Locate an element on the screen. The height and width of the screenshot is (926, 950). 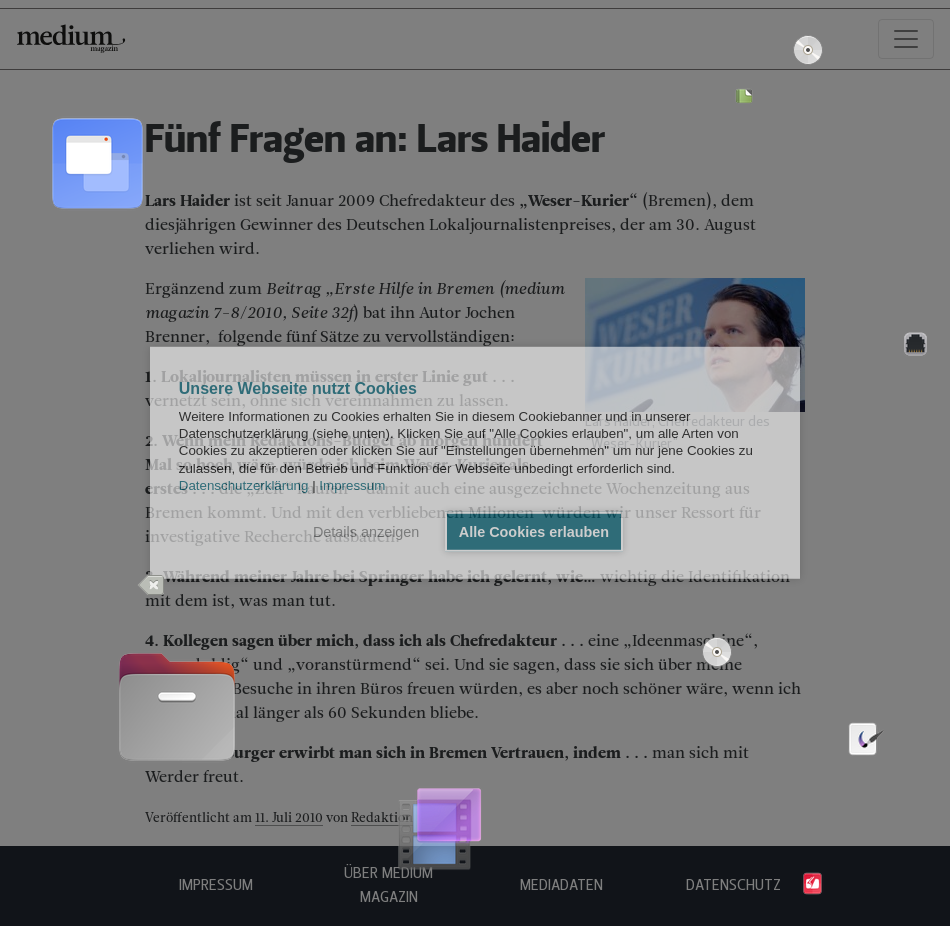
customize desktop theme and appearance settings is located at coordinates (744, 96).